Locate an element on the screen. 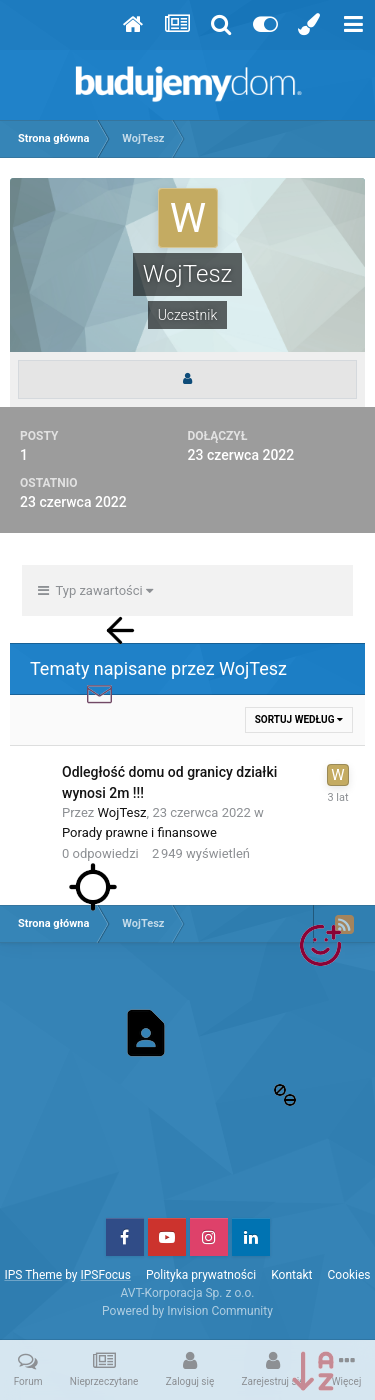 This screenshot has height=1400, width=375. sort alphabetically from A to Z is located at coordinates (314, 1371).